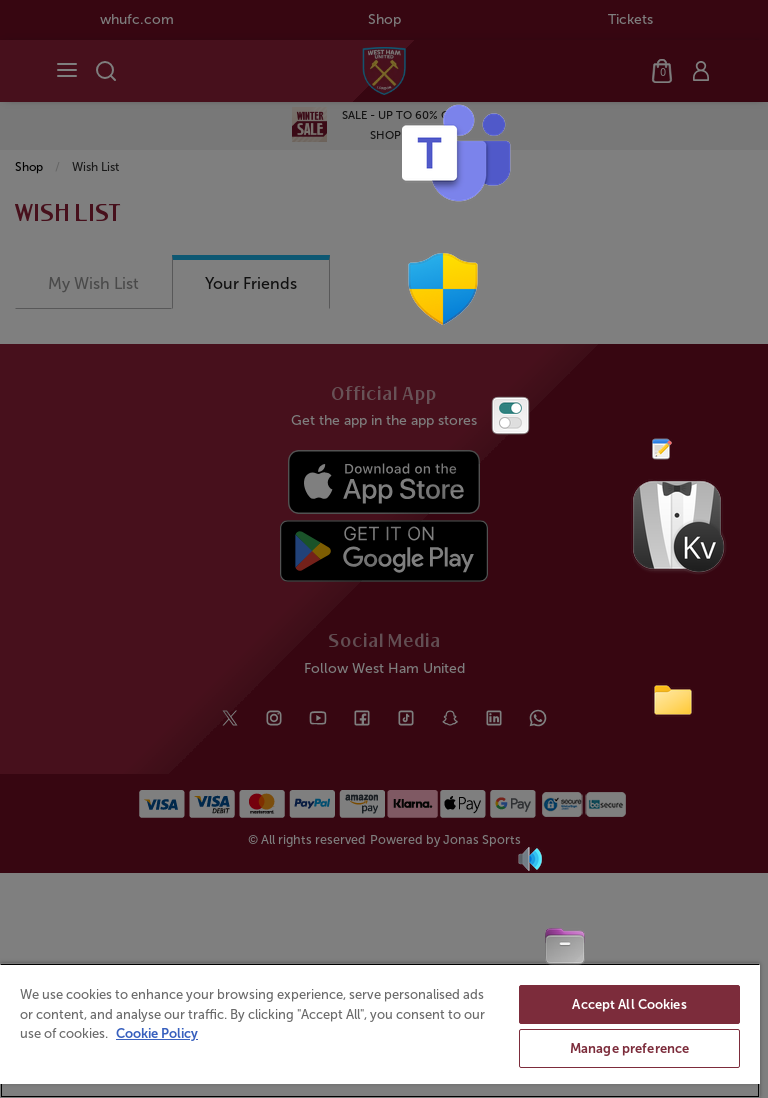 This screenshot has height=1098, width=768. Describe the element at coordinates (677, 525) in the screenshot. I see `open kvantum theme manager` at that location.